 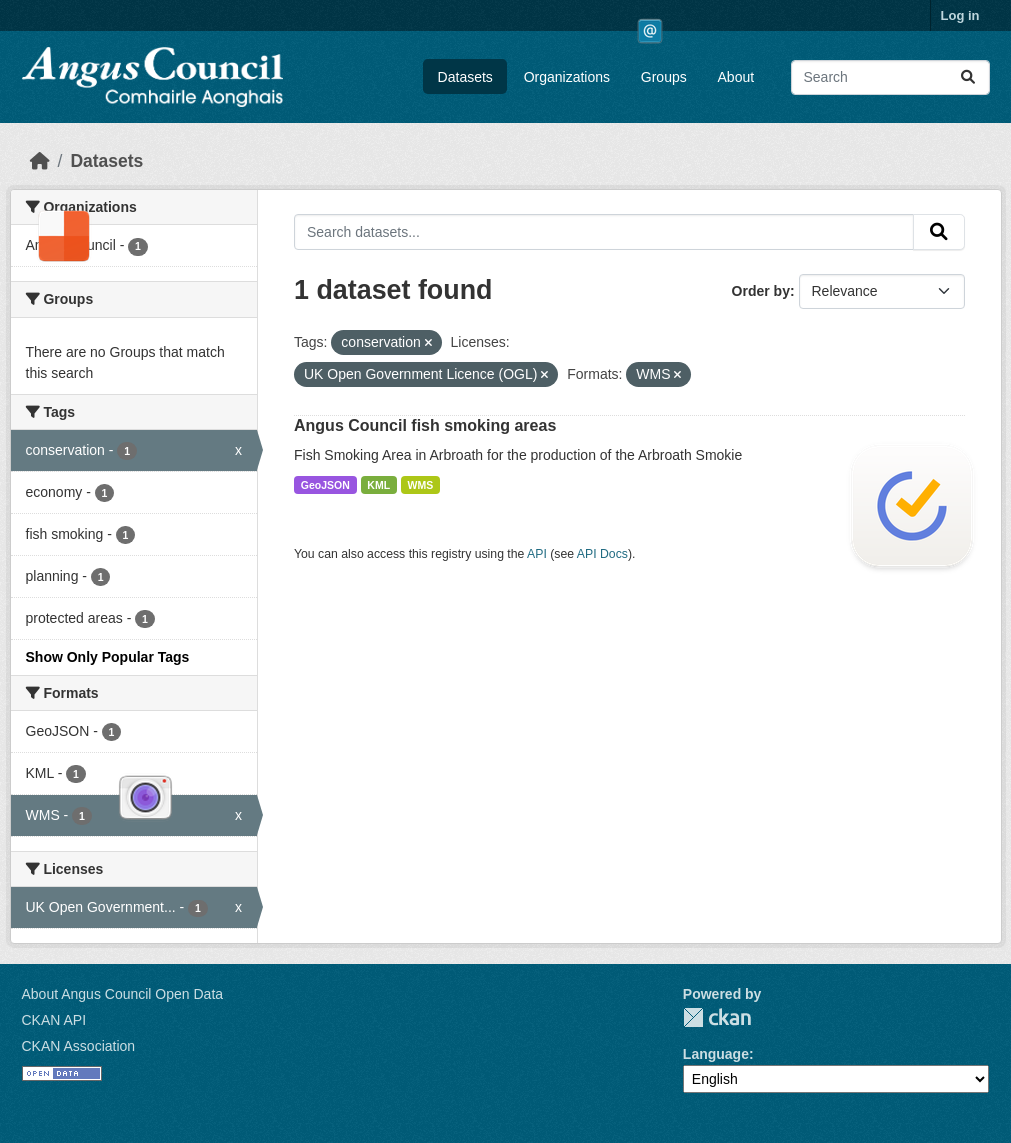 I want to click on switch to the top-left workspace, so click(x=64, y=236).